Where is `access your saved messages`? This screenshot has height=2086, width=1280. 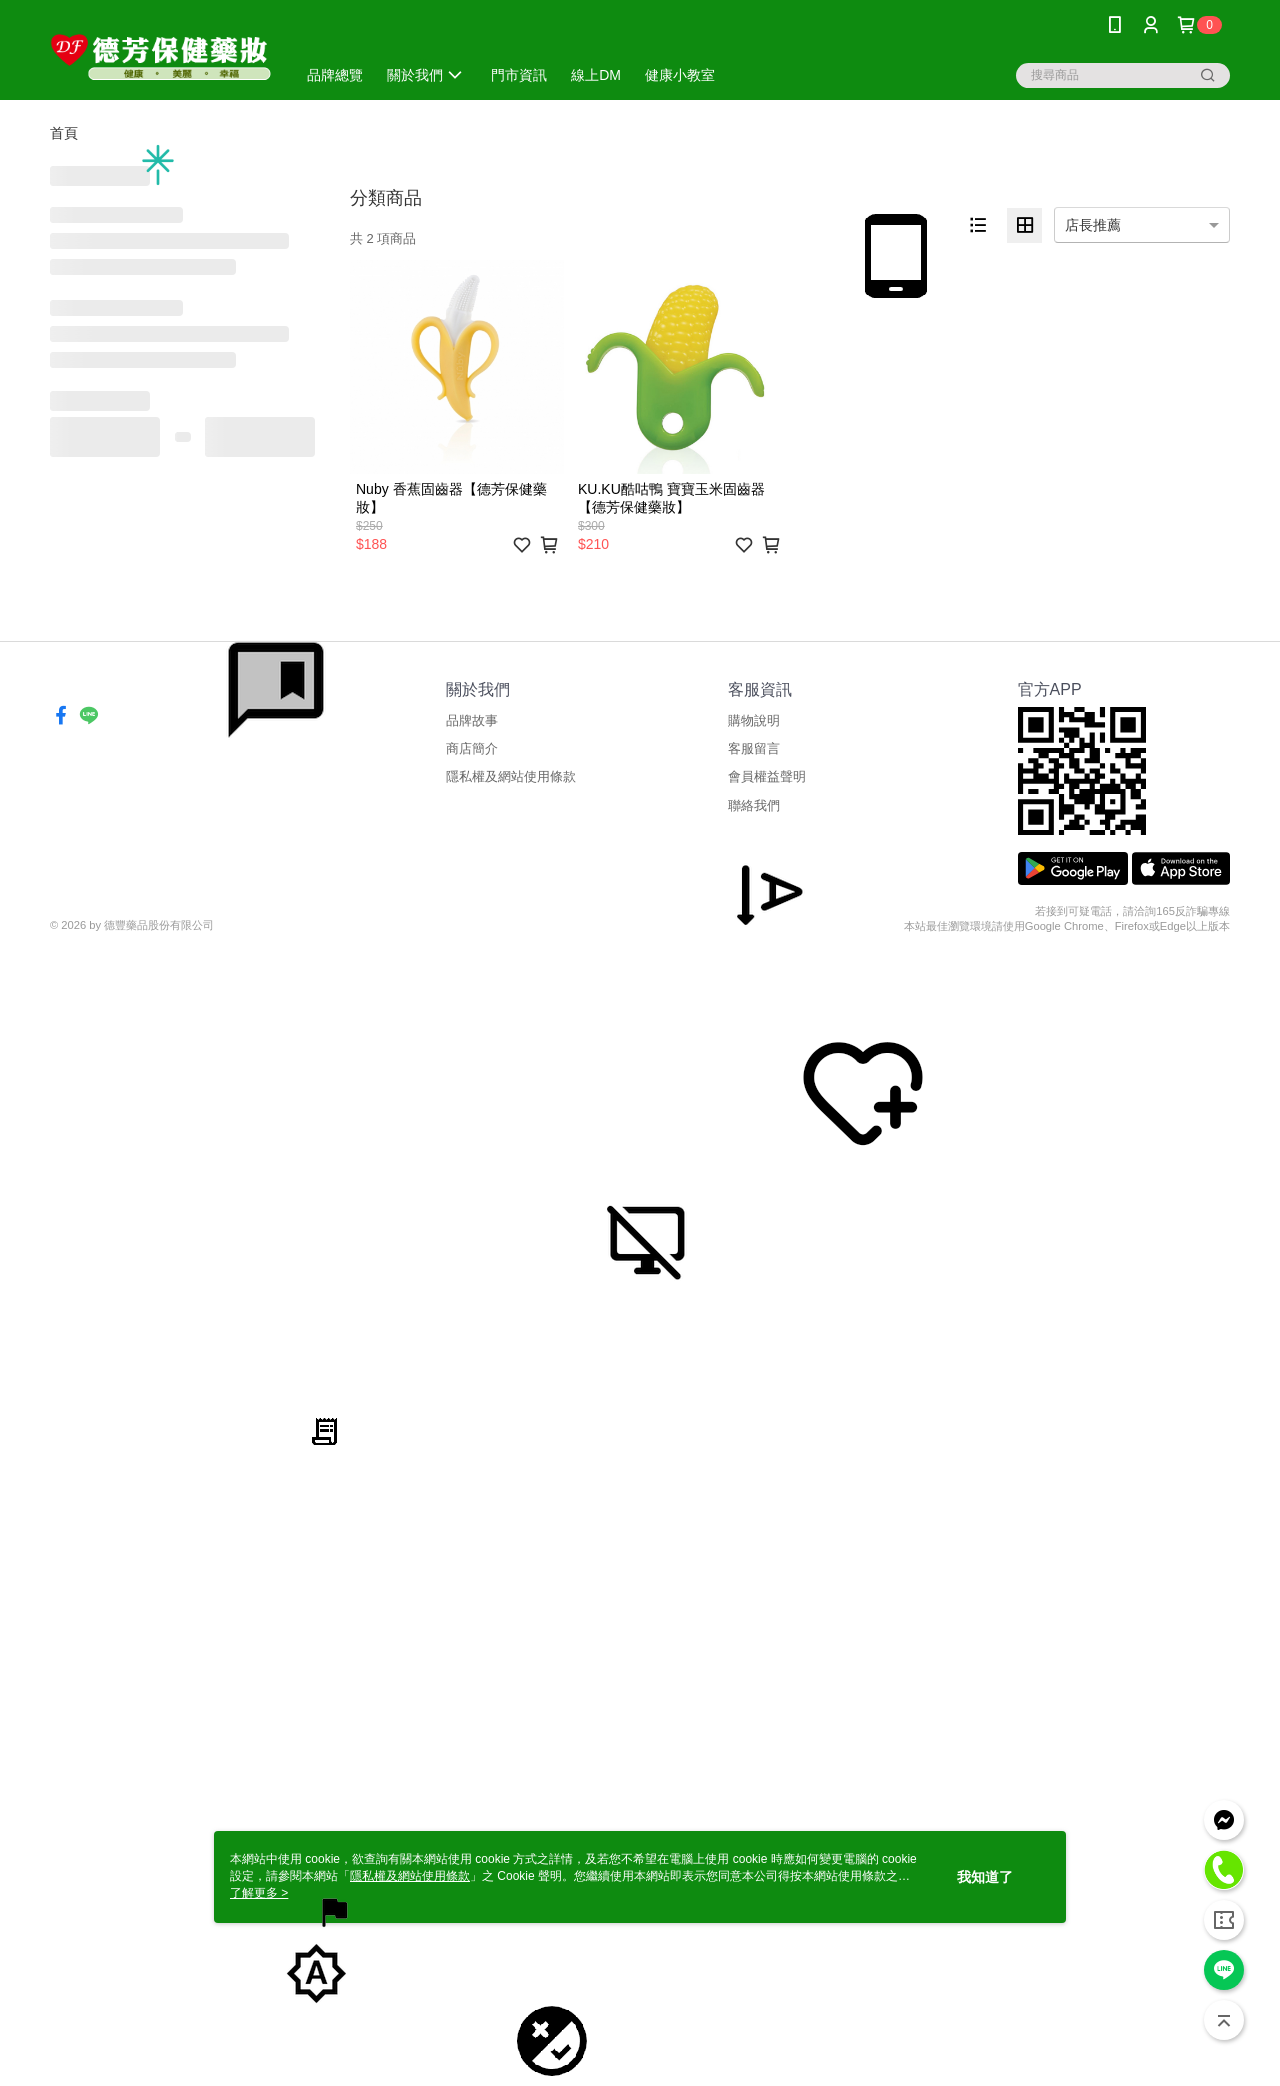
access your saved messages is located at coordinates (276, 690).